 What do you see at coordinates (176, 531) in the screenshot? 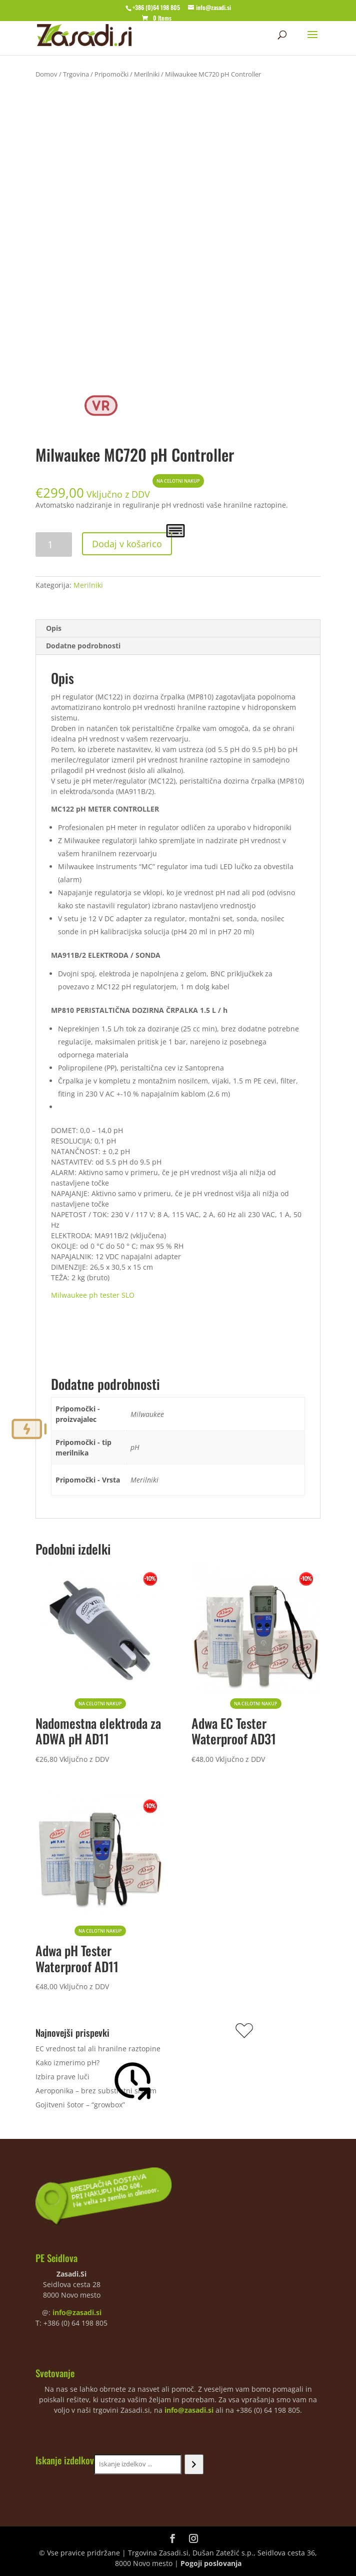
I see `open on-screen keyboard` at bounding box center [176, 531].